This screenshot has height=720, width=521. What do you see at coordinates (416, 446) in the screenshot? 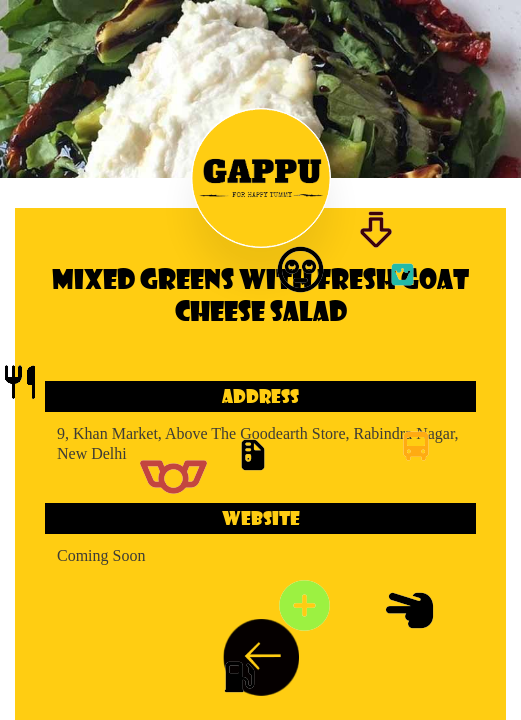
I see `view bus or public transit options` at bounding box center [416, 446].